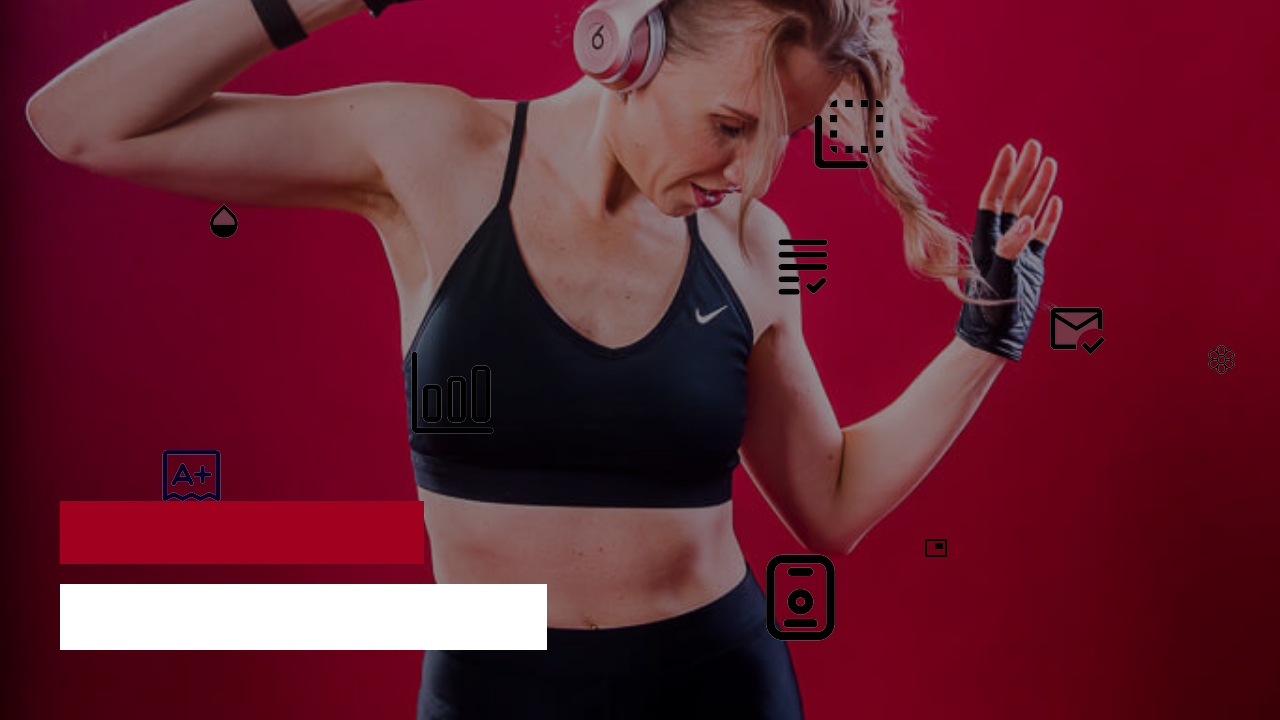 The width and height of the screenshot is (1280, 720). Describe the element at coordinates (452, 392) in the screenshot. I see `view analytics or statistics` at that location.